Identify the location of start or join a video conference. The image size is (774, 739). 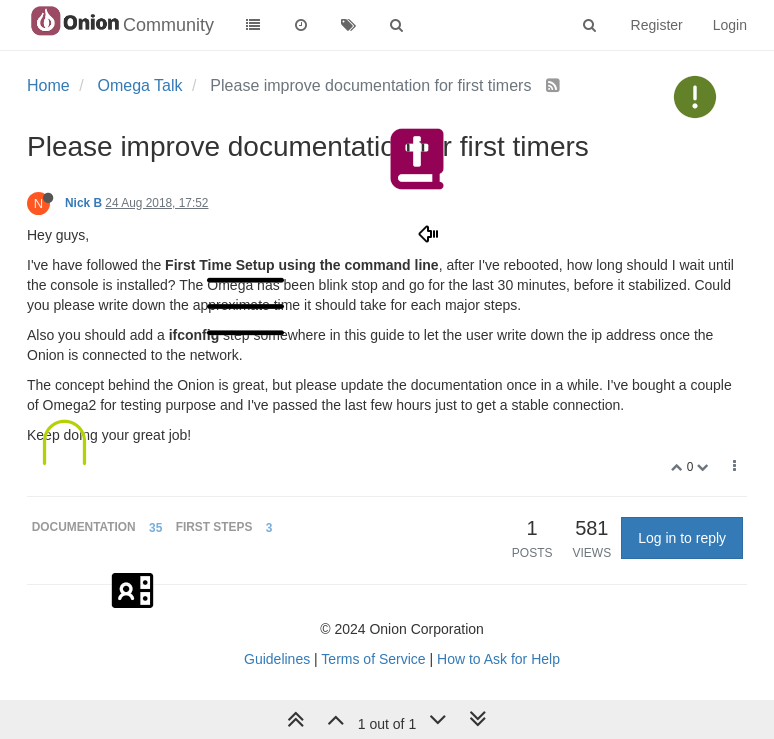
(132, 590).